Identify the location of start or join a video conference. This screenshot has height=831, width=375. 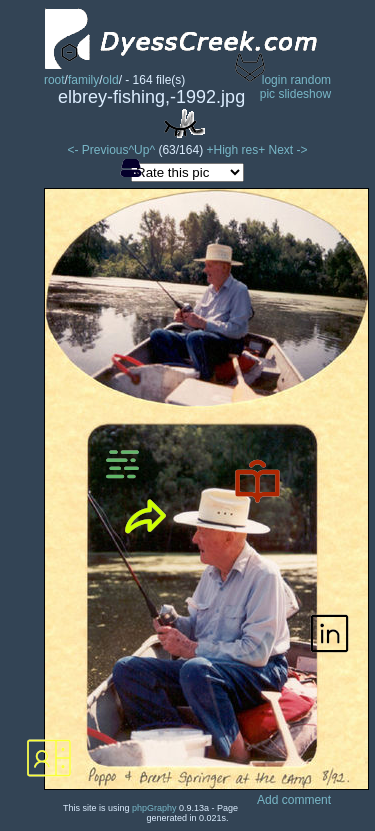
(49, 758).